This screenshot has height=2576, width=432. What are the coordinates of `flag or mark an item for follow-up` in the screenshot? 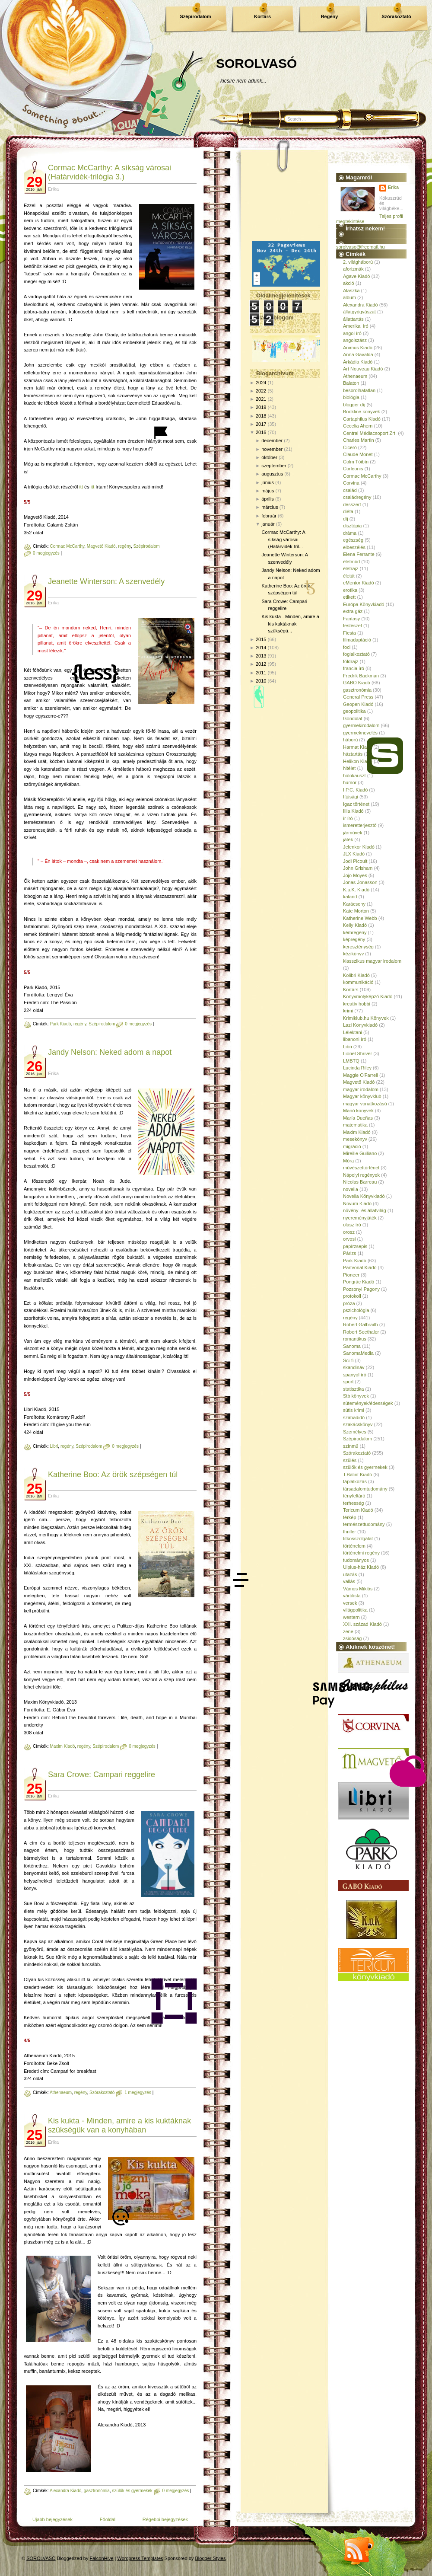 It's located at (161, 432).